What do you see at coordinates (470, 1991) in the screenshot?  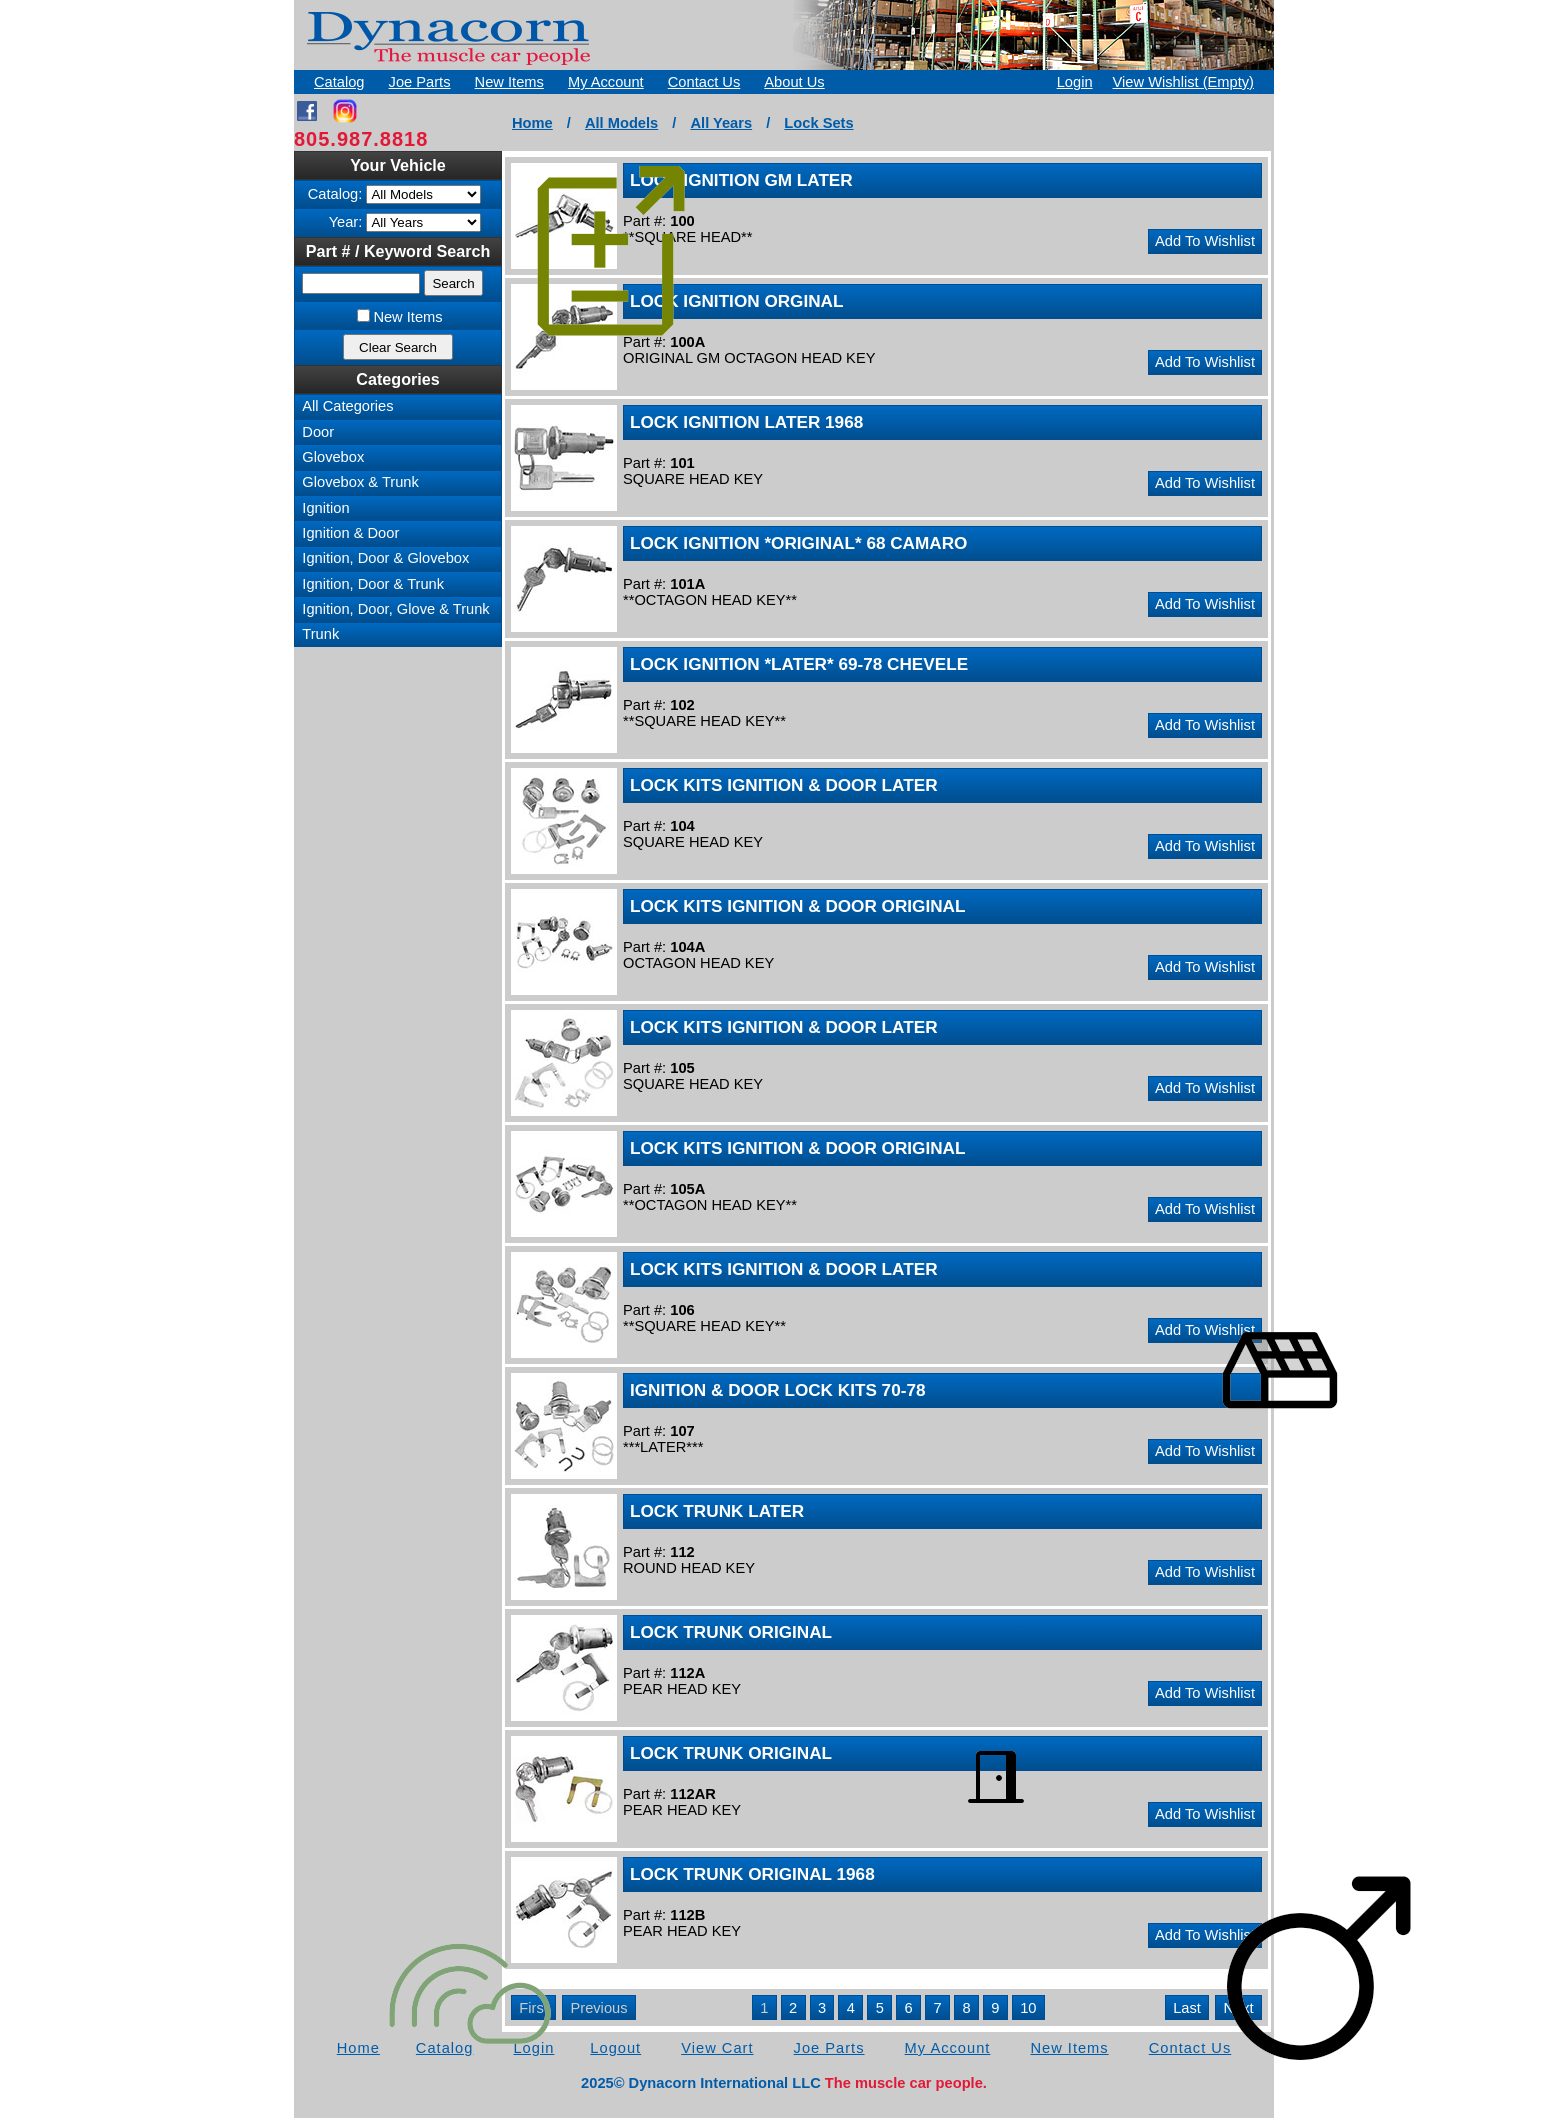 I see `view weather conditions` at bounding box center [470, 1991].